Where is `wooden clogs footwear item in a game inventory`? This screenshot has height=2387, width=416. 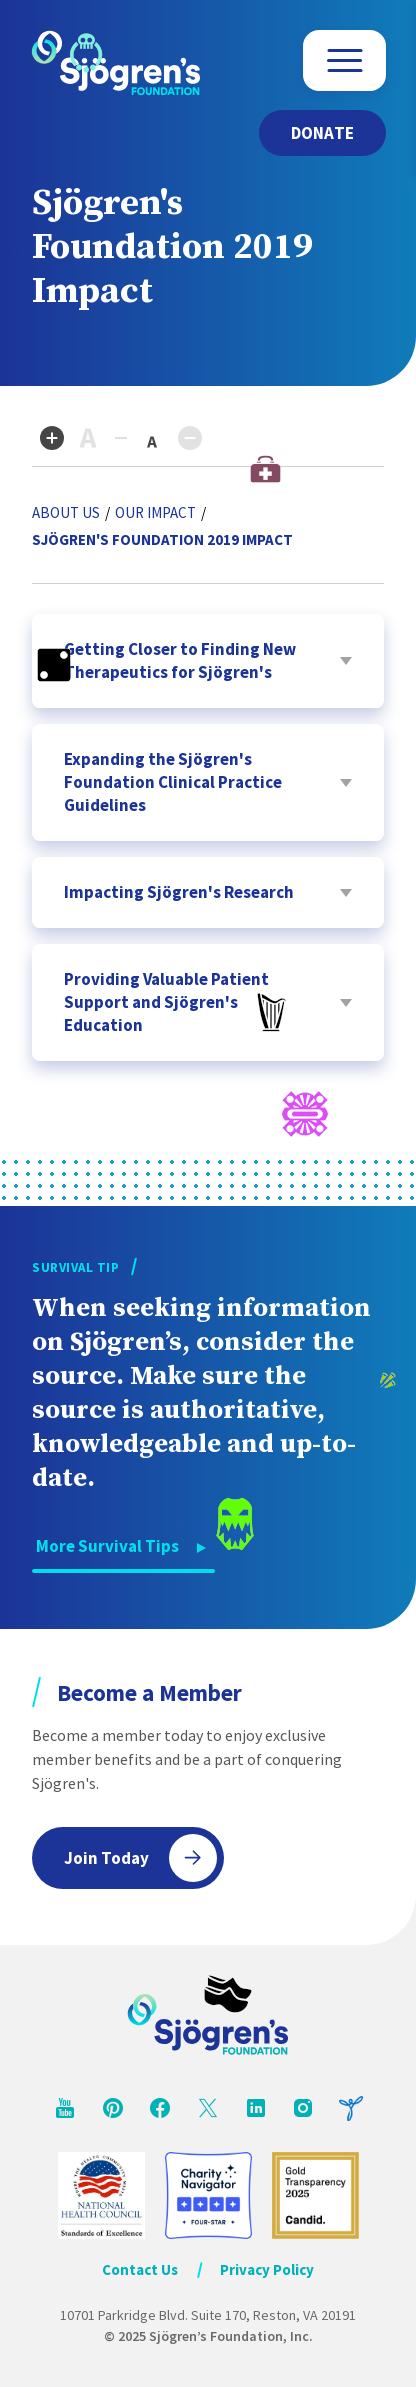 wooden clogs footwear item in a game inventory is located at coordinates (228, 1994).